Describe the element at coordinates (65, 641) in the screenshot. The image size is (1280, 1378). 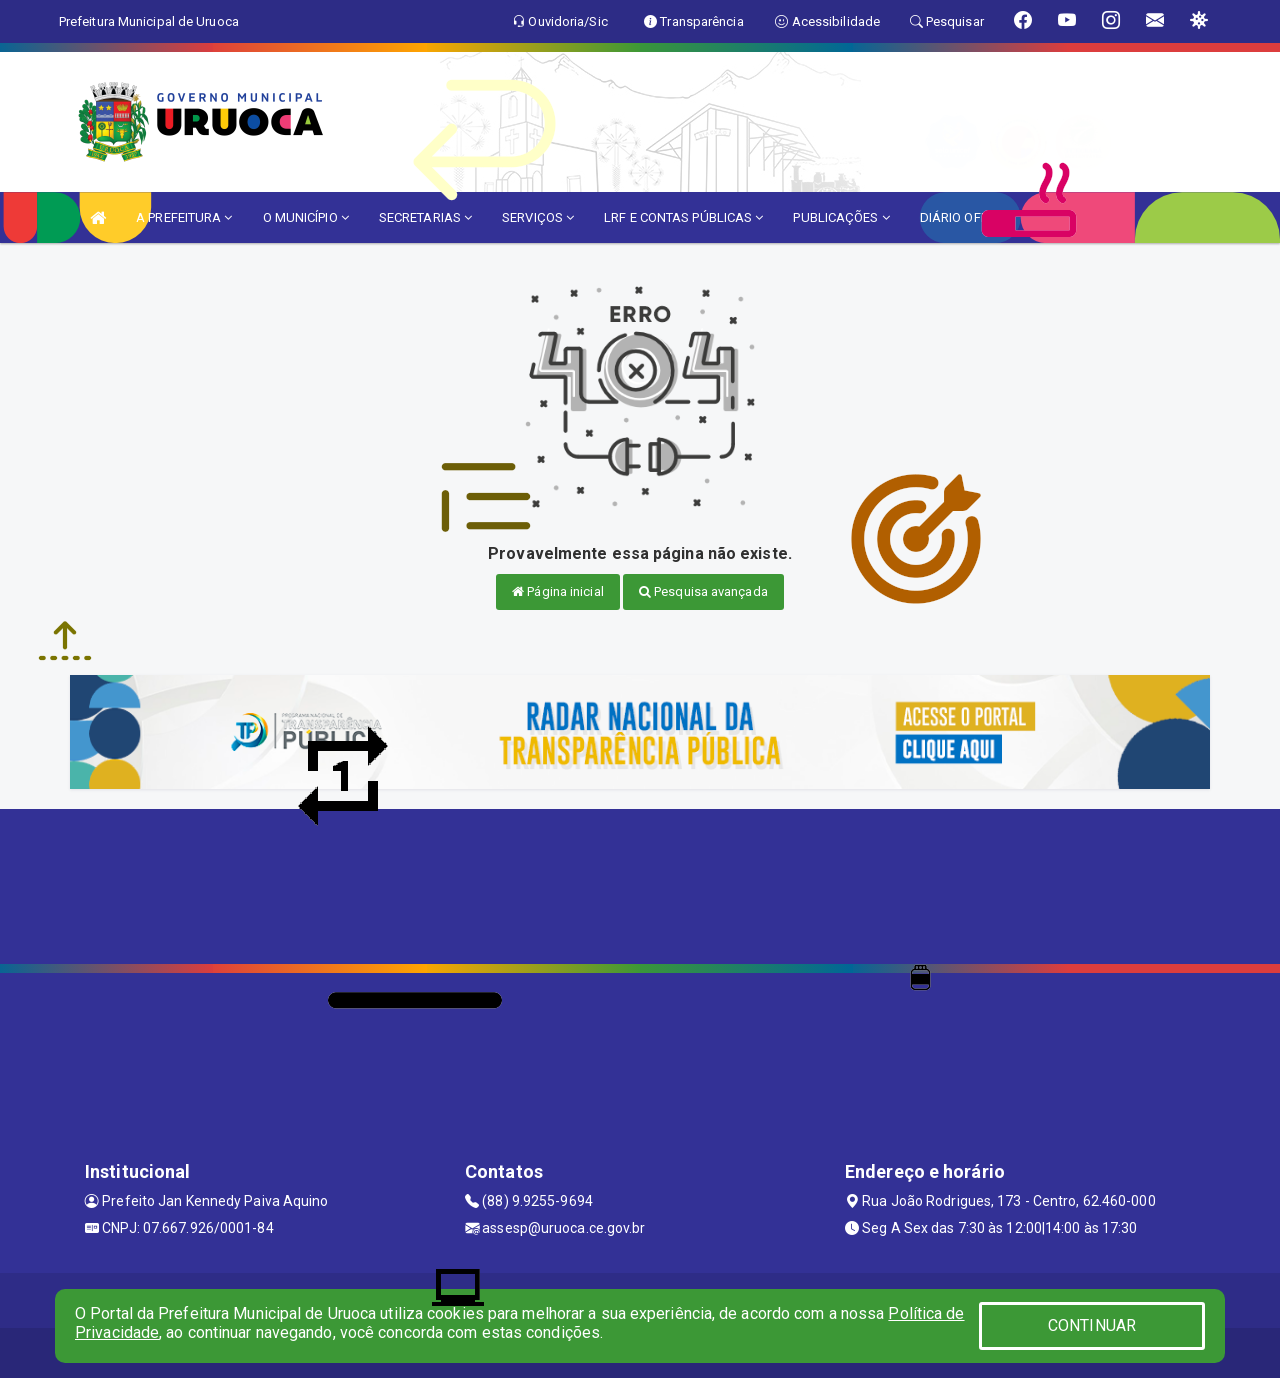
I see `collapse content upward` at that location.